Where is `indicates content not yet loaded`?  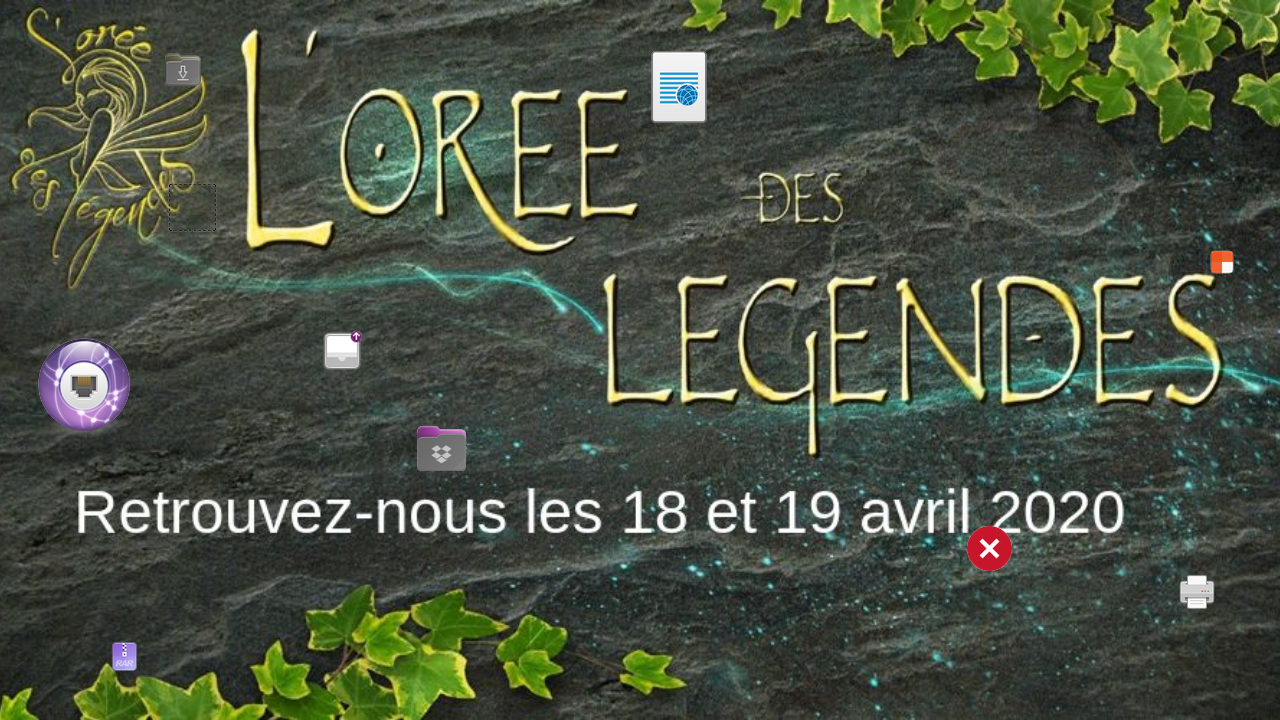
indicates content not yet loaded is located at coordinates (192, 207).